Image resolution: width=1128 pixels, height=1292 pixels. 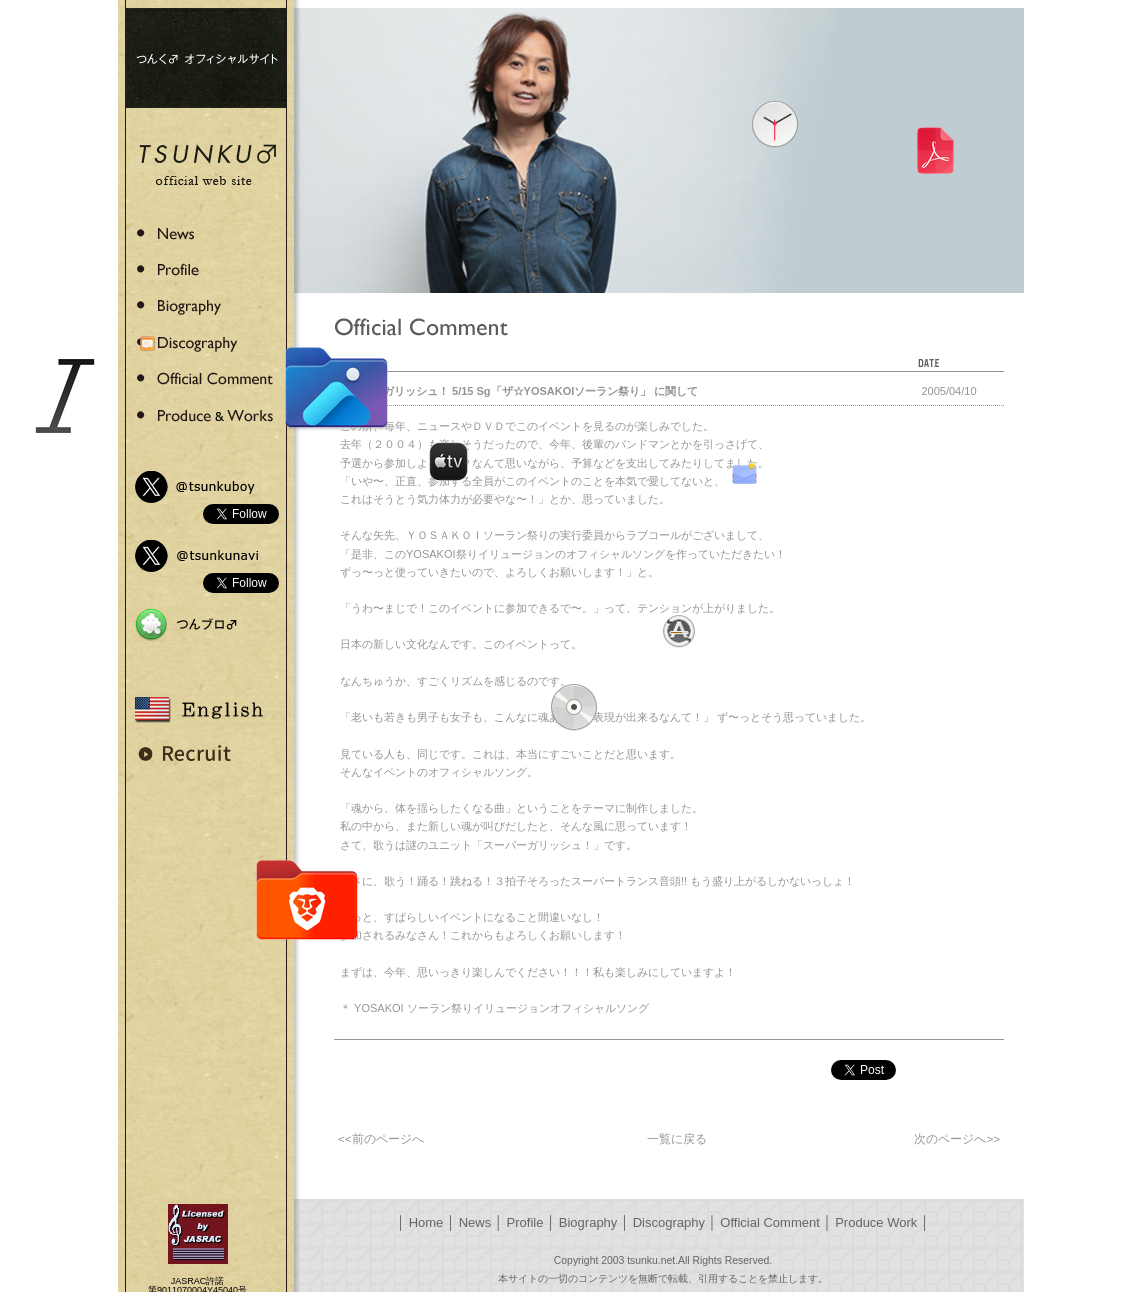 What do you see at coordinates (336, 390) in the screenshot?
I see `open pictures folder` at bounding box center [336, 390].